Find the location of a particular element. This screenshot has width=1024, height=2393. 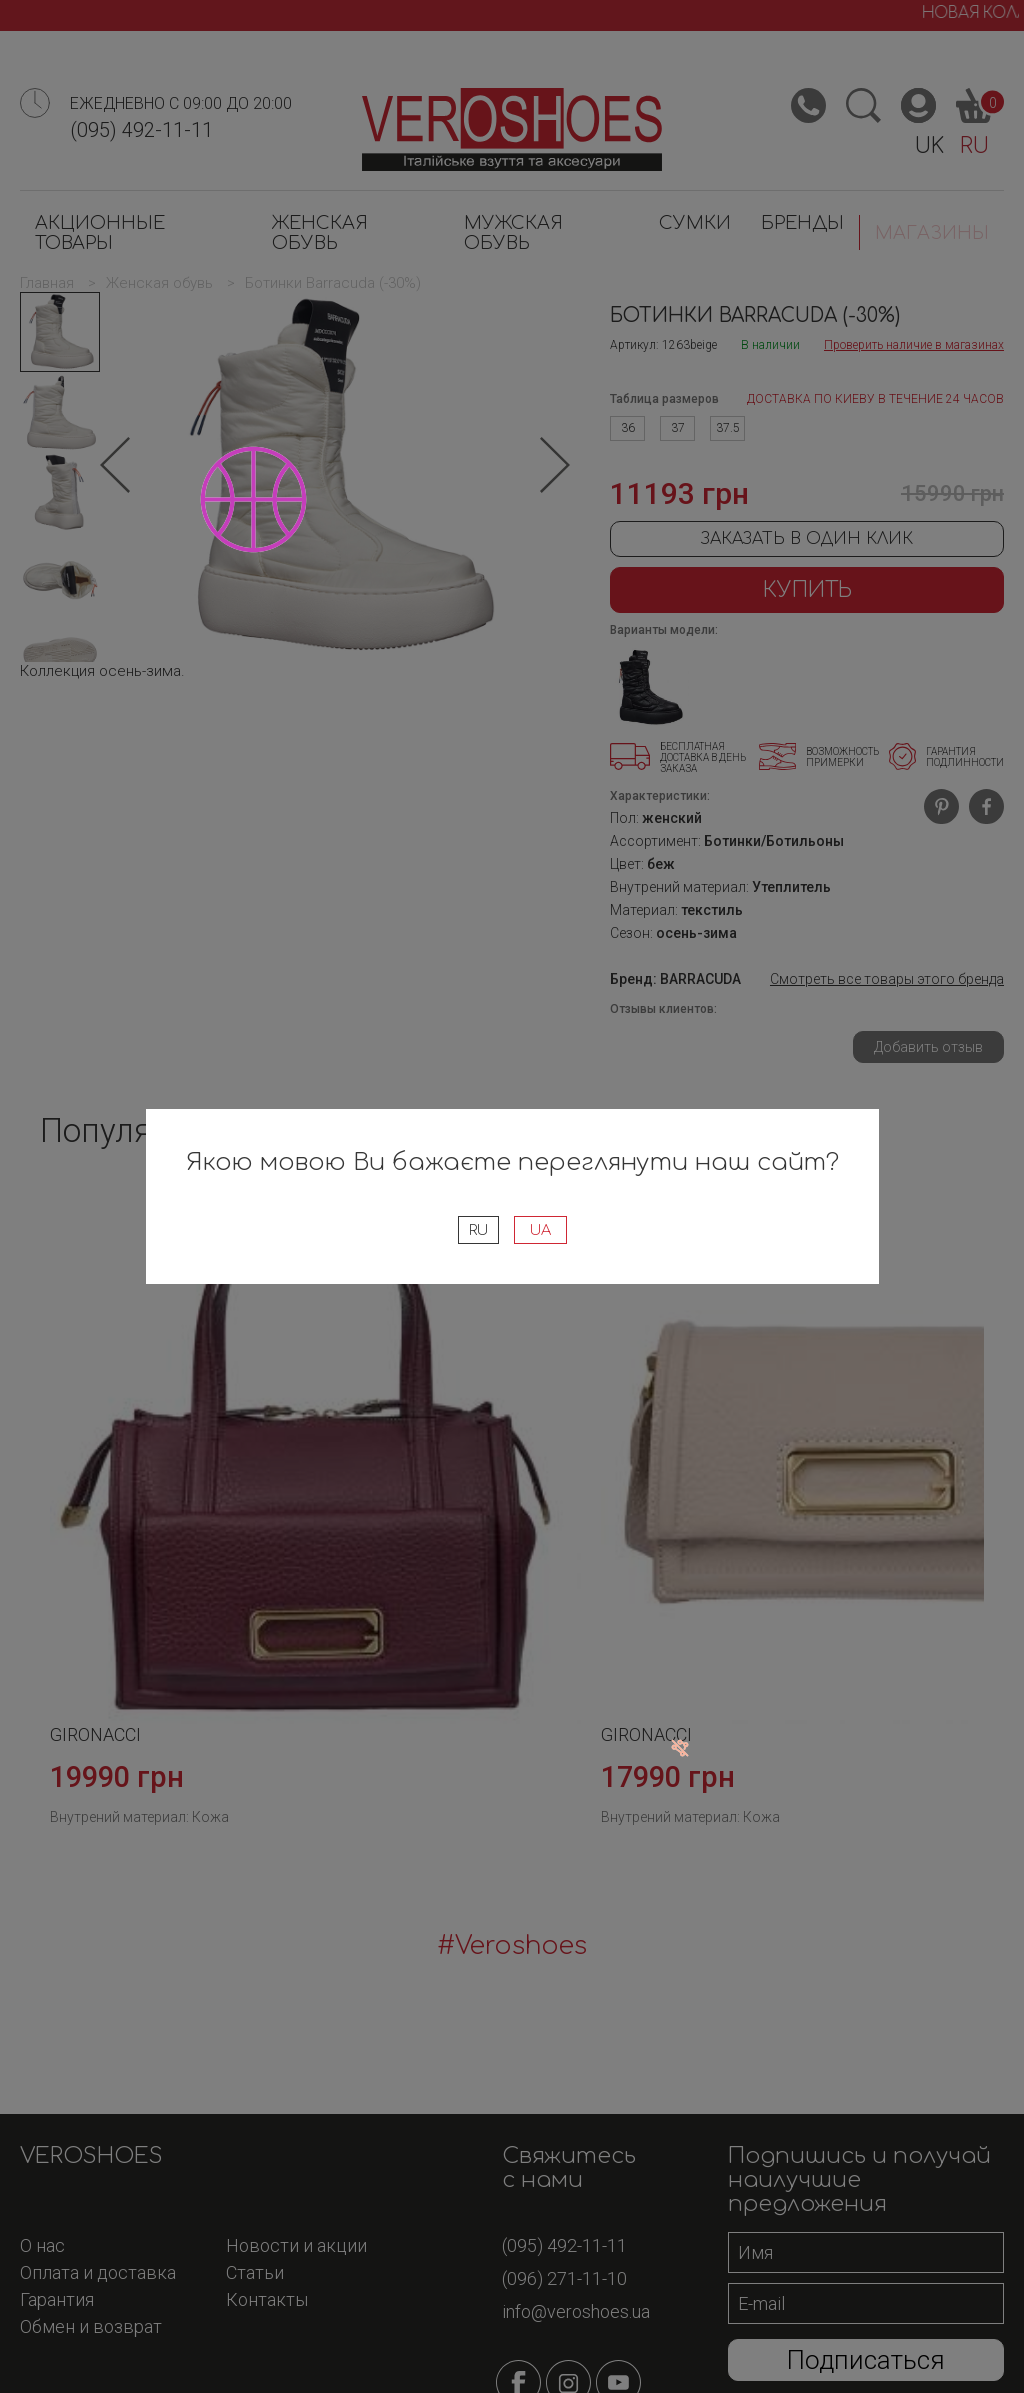

disable polygon drawing tool is located at coordinates (680, 1748).